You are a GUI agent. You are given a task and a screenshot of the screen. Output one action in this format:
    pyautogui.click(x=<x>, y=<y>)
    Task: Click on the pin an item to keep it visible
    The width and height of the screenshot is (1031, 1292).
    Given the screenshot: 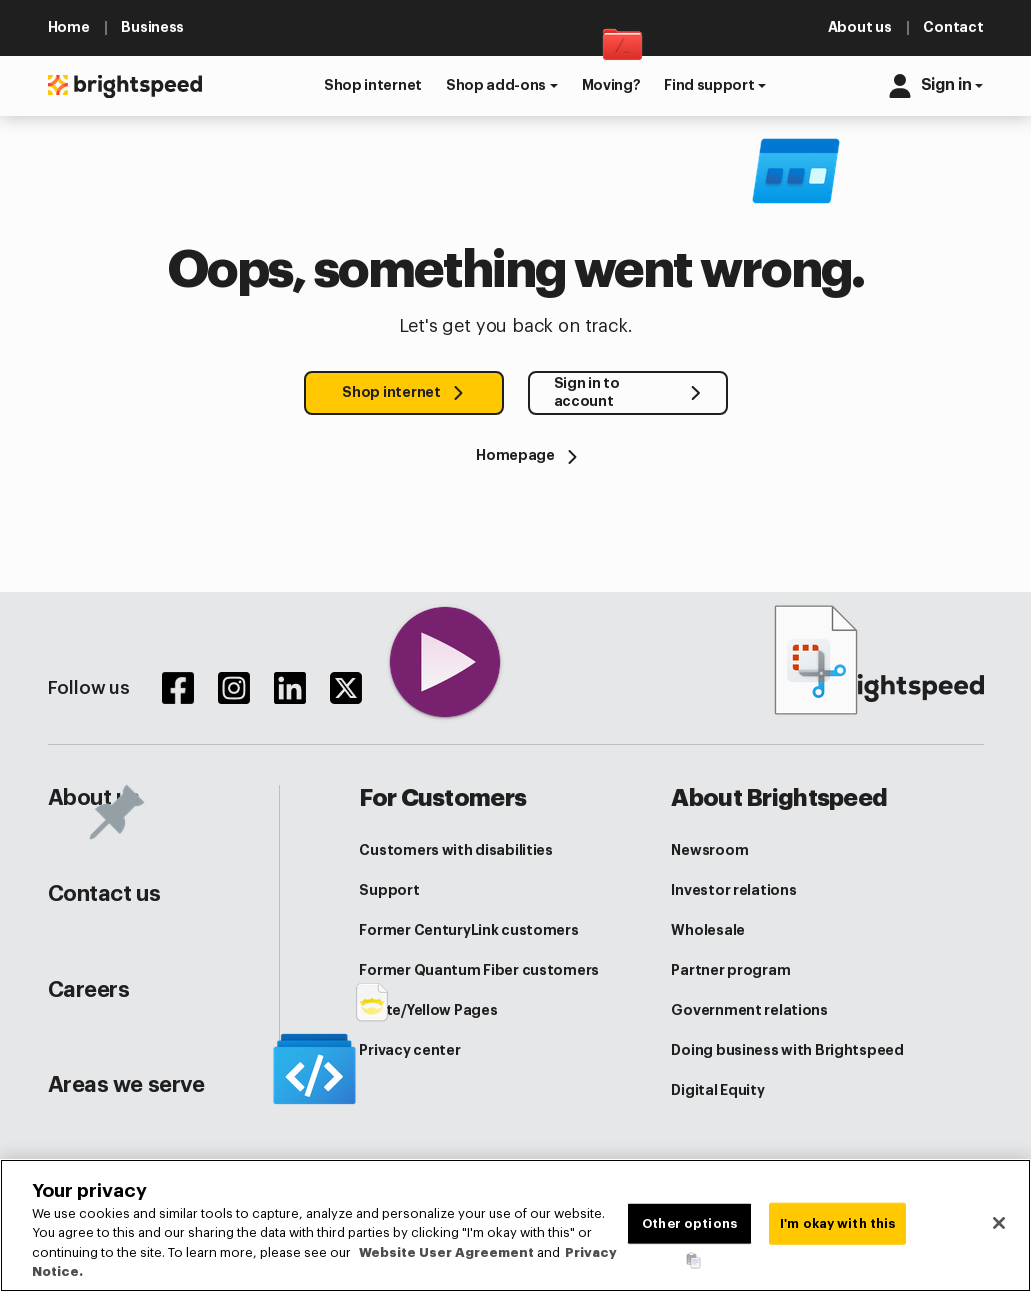 What is the action you would take?
    pyautogui.click(x=117, y=812)
    